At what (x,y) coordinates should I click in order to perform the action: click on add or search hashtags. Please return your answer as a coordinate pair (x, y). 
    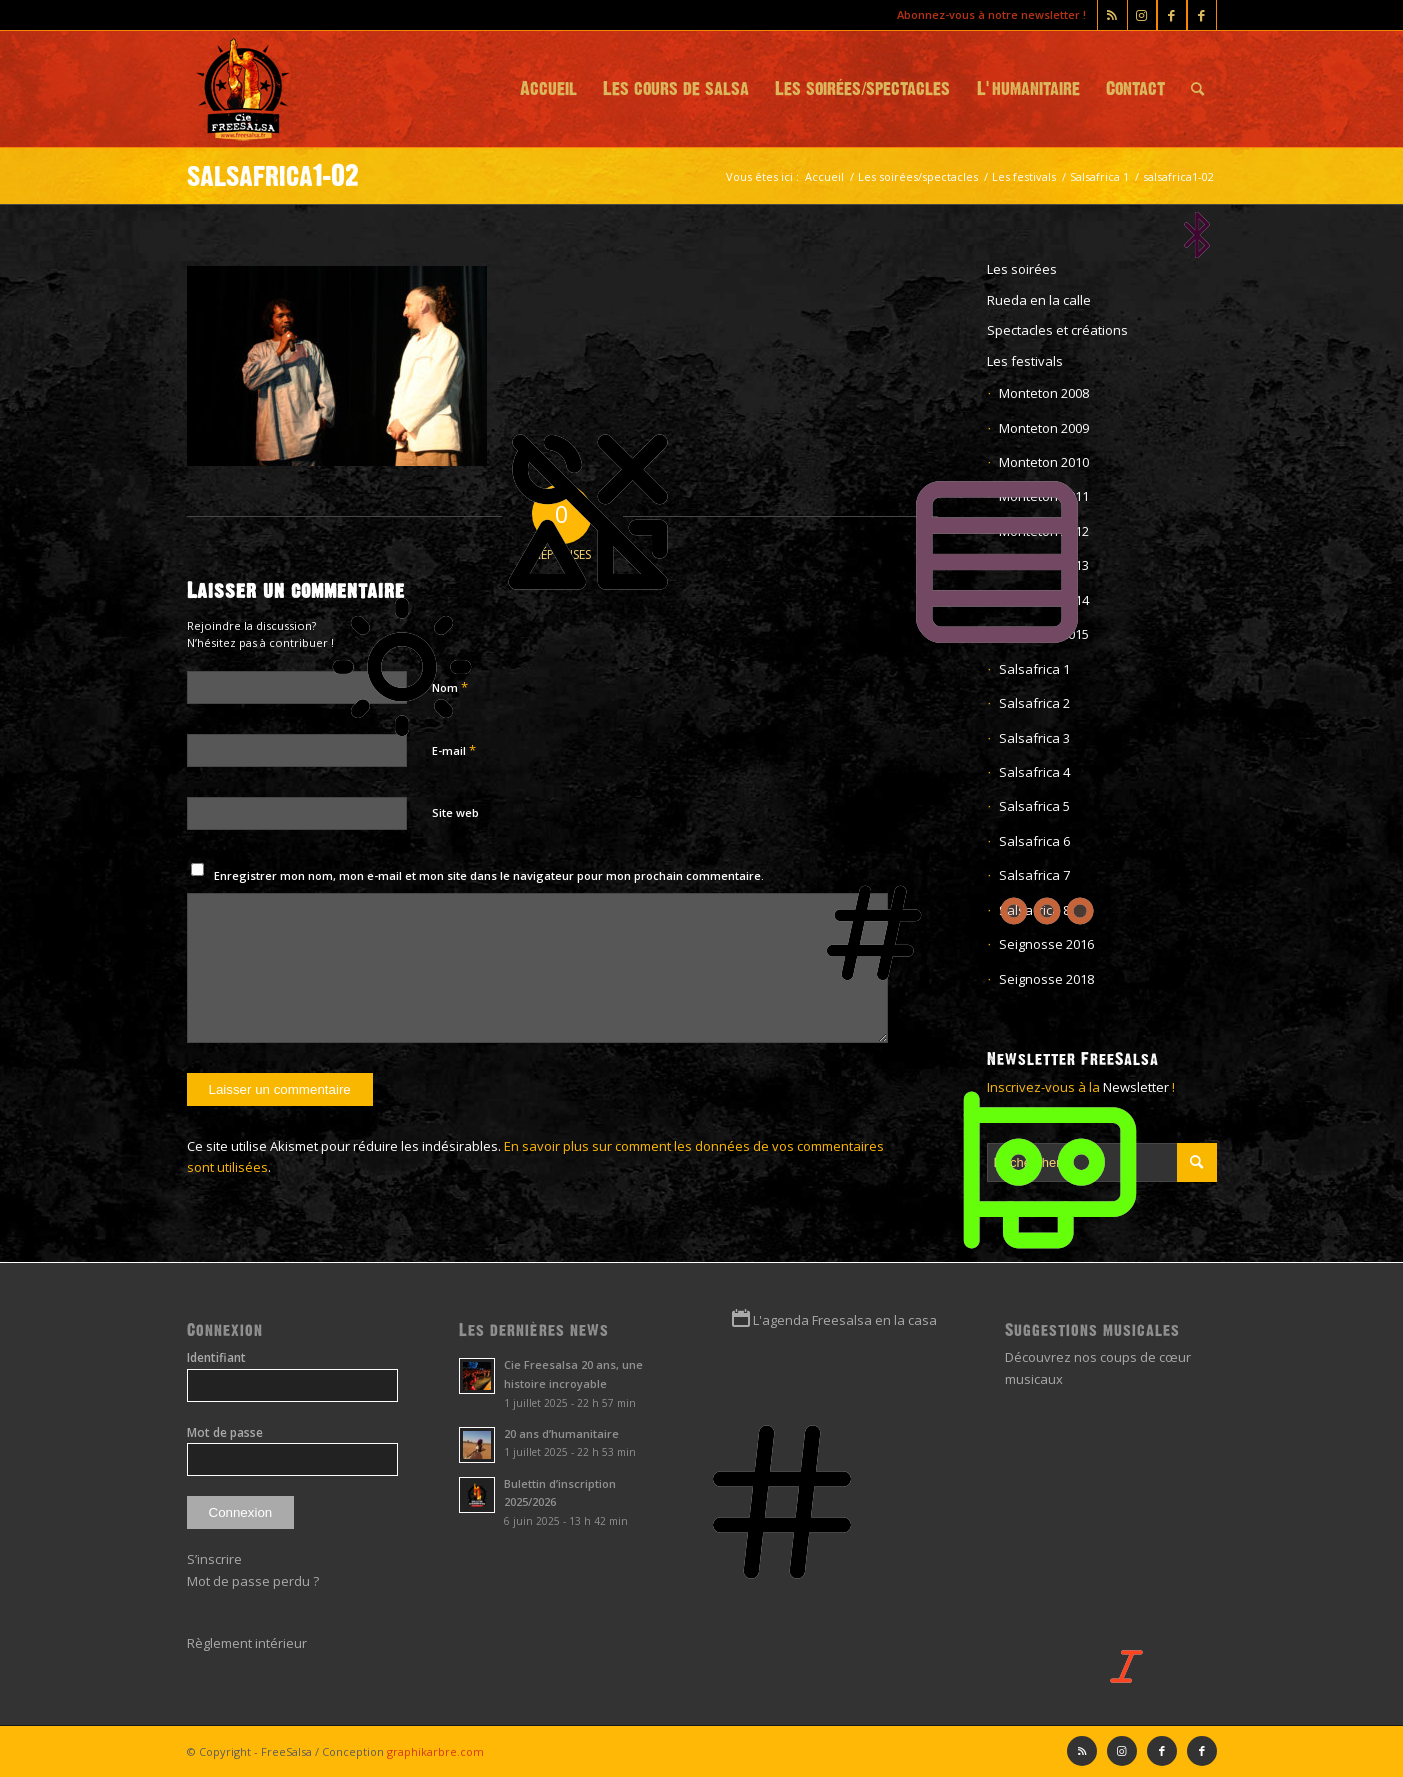
    Looking at the image, I should click on (874, 933).